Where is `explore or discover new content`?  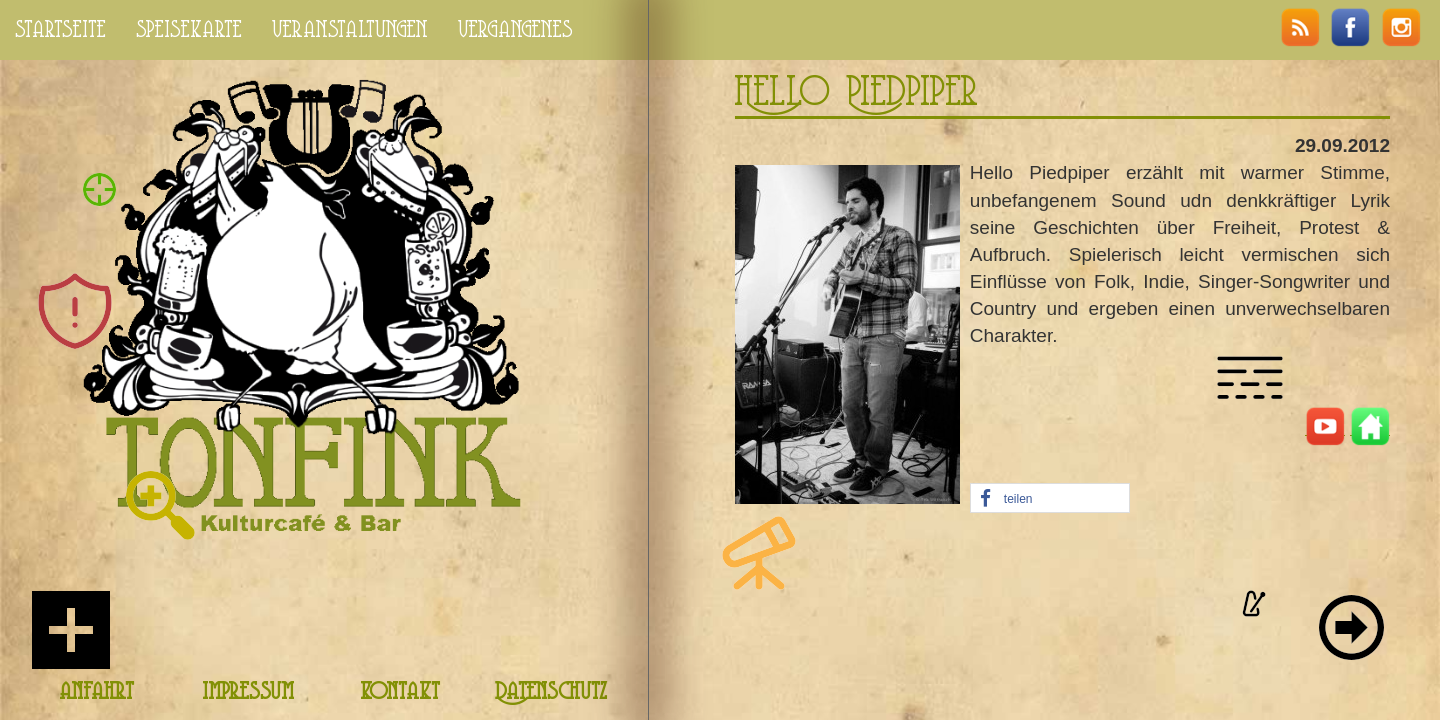
explore or discover new content is located at coordinates (759, 553).